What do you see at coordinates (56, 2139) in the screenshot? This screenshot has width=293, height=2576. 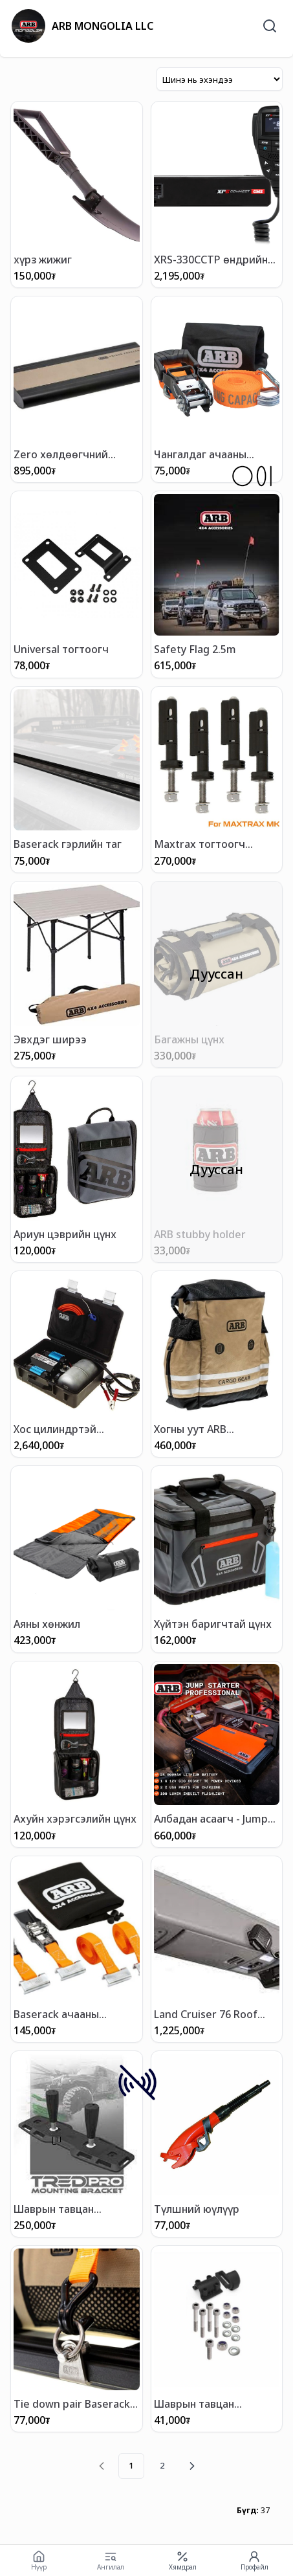 I see `align selected objects to the top edge` at bounding box center [56, 2139].